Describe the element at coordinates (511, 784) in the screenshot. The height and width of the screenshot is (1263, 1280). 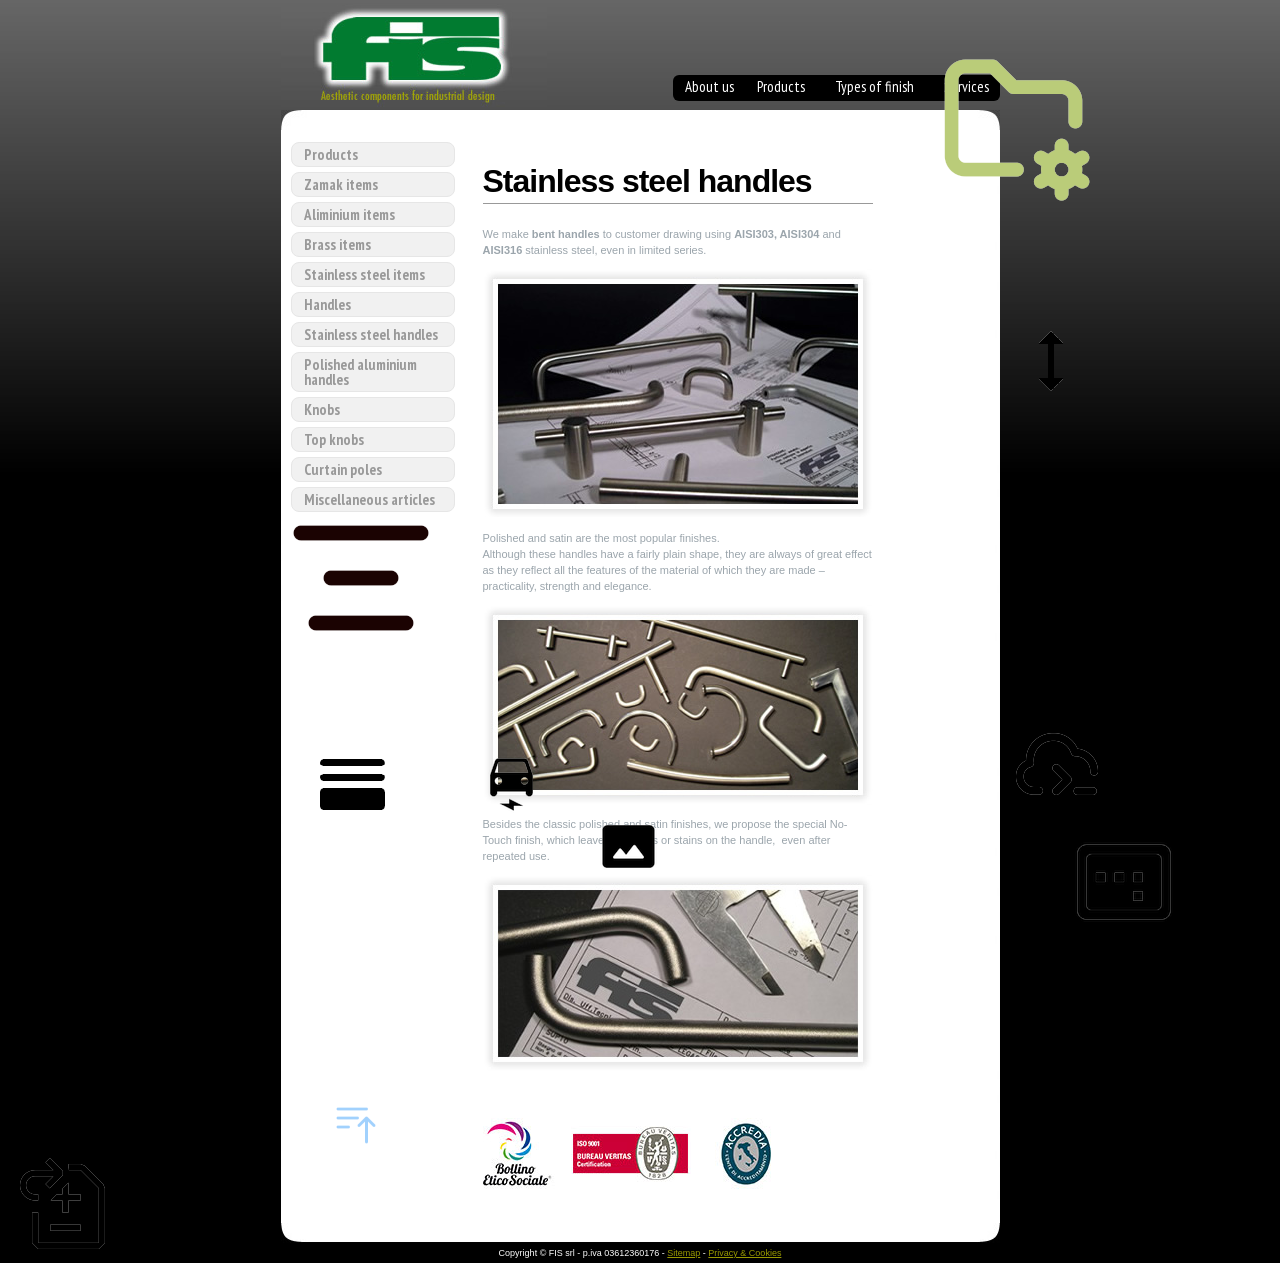
I see `find nearby electric vehicle charging stations` at that location.